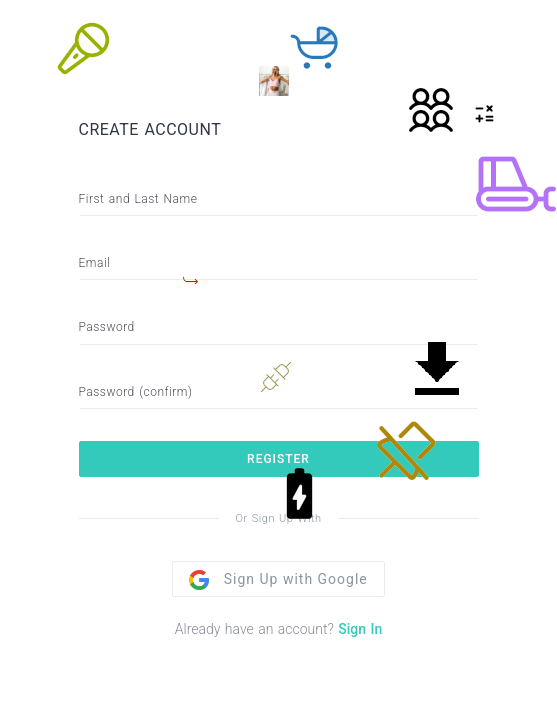 The height and width of the screenshot is (720, 557). I want to click on indicates battery is fully charged while connected to power, so click(299, 493).